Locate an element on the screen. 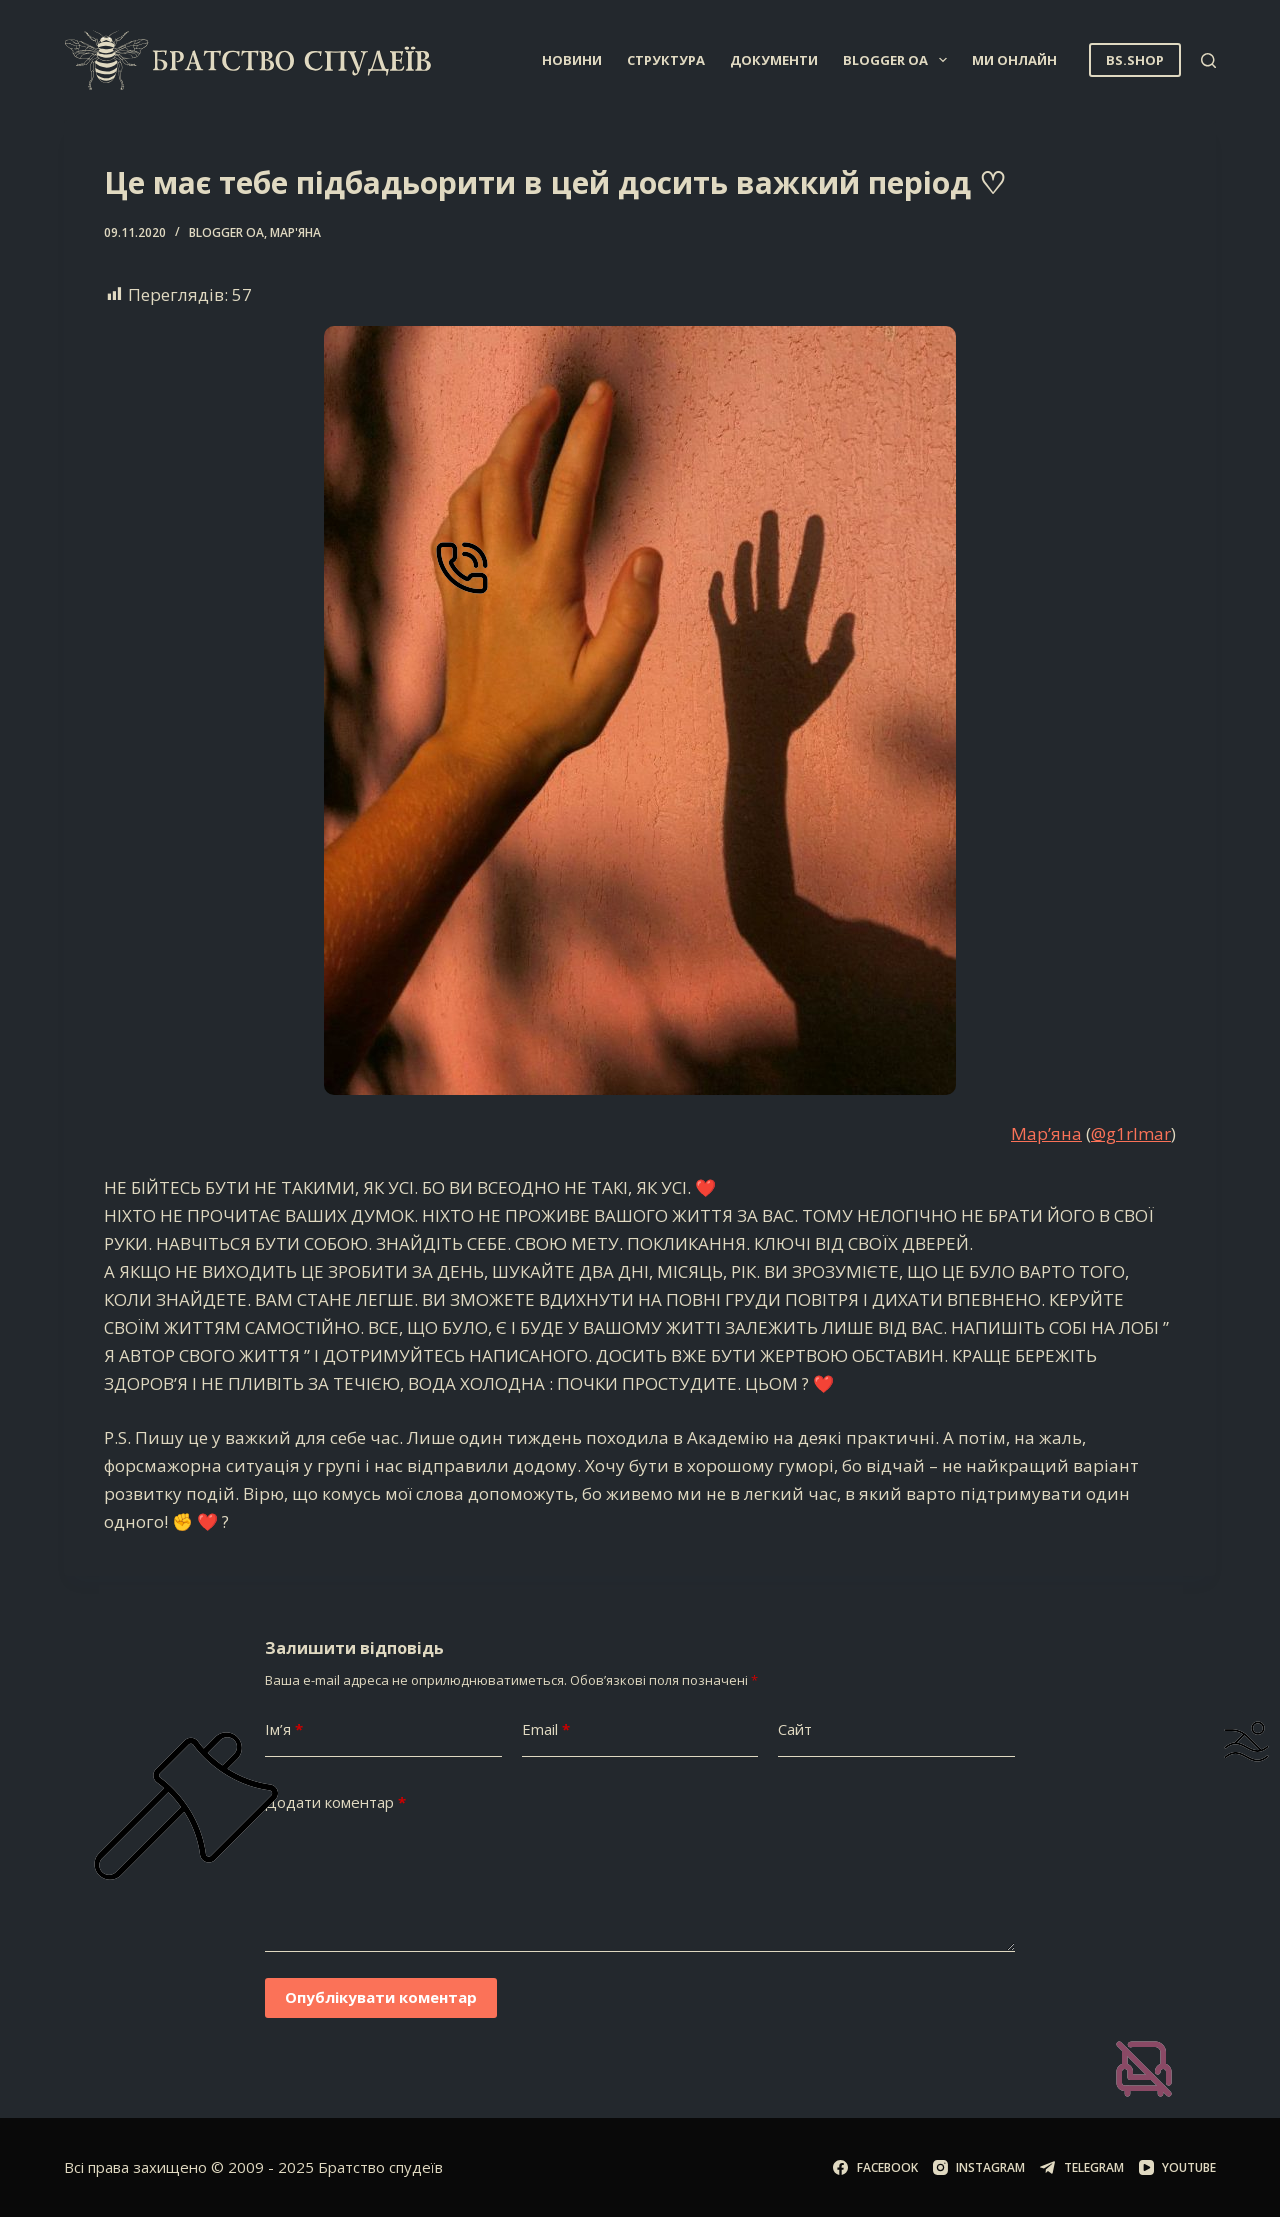 The height and width of the screenshot is (2217, 1280). seating unavailable is located at coordinates (1144, 2069).